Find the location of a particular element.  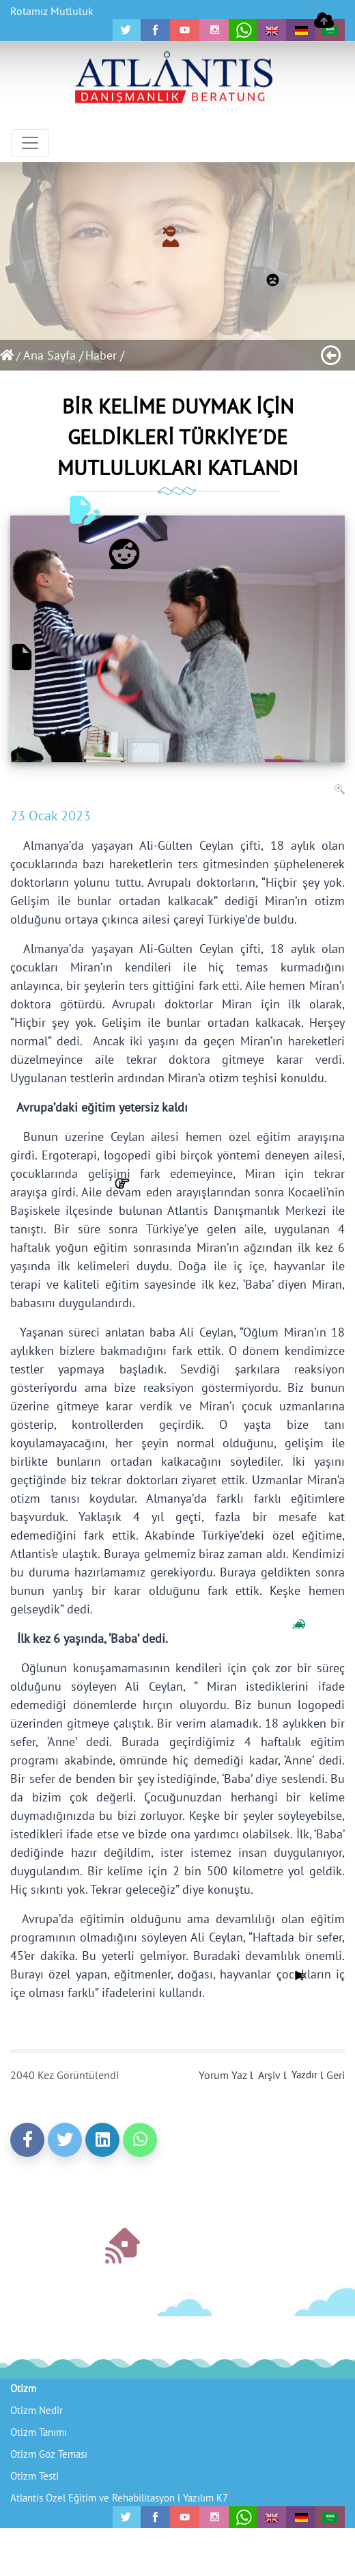

edit this document is located at coordinates (83, 509).